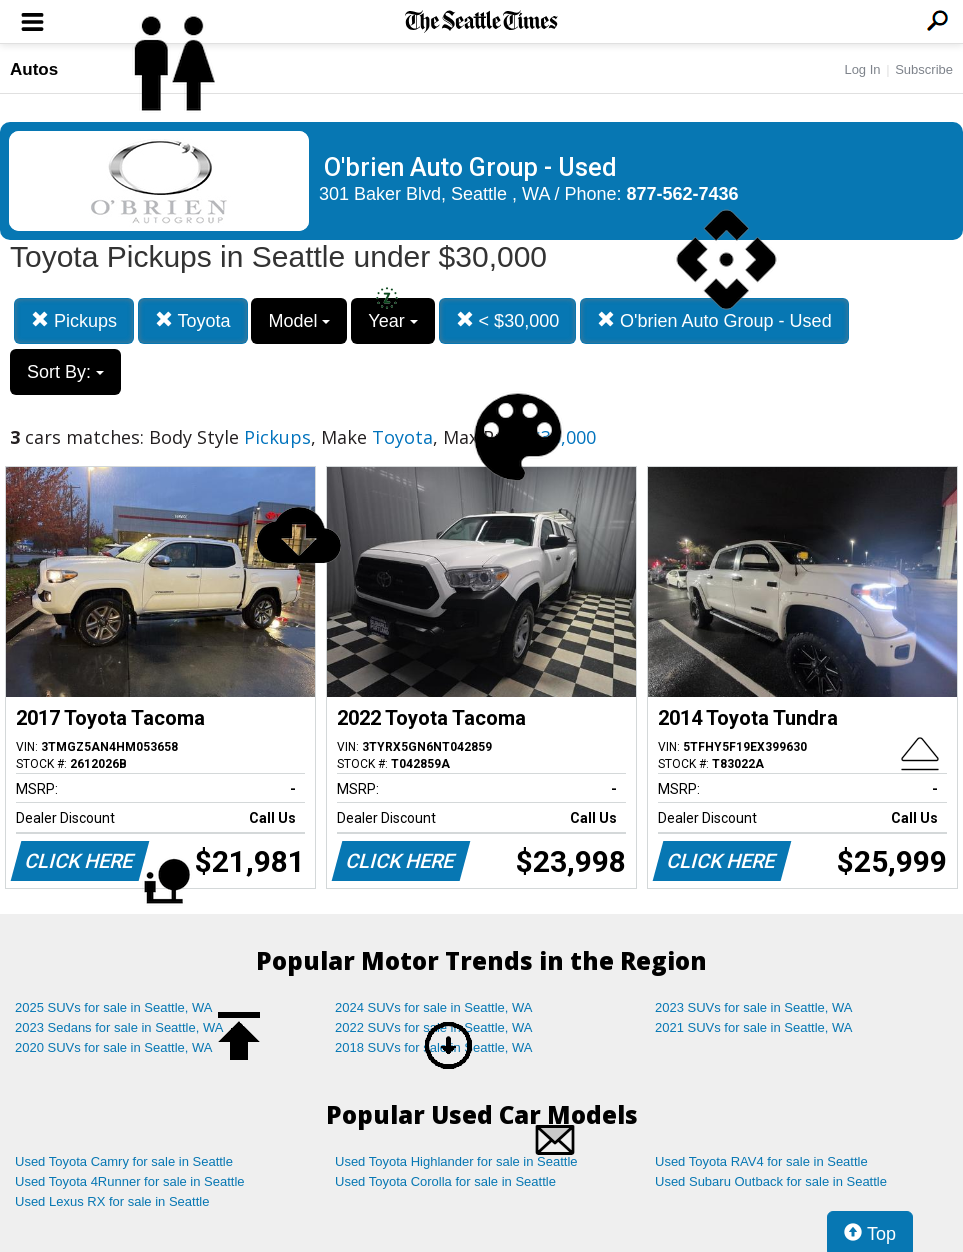 This screenshot has width=963, height=1252. Describe the element at coordinates (555, 1140) in the screenshot. I see `access your email inbox` at that location.